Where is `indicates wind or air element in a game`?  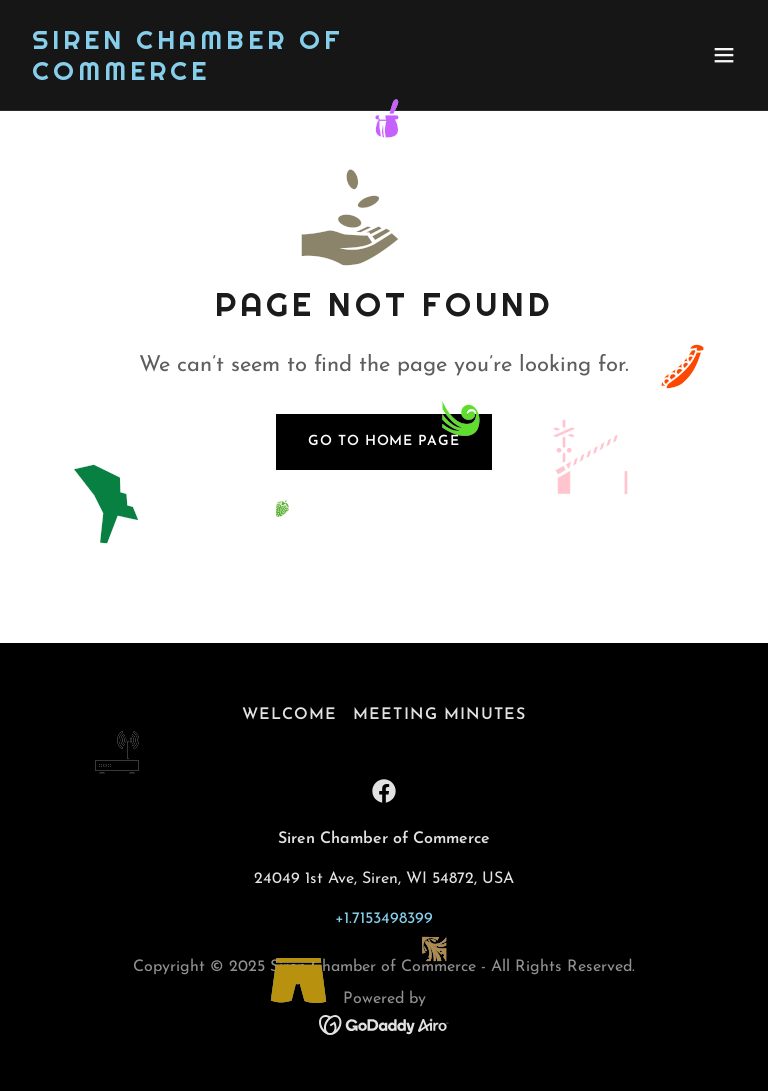
indicates wind or air element in a game is located at coordinates (461, 419).